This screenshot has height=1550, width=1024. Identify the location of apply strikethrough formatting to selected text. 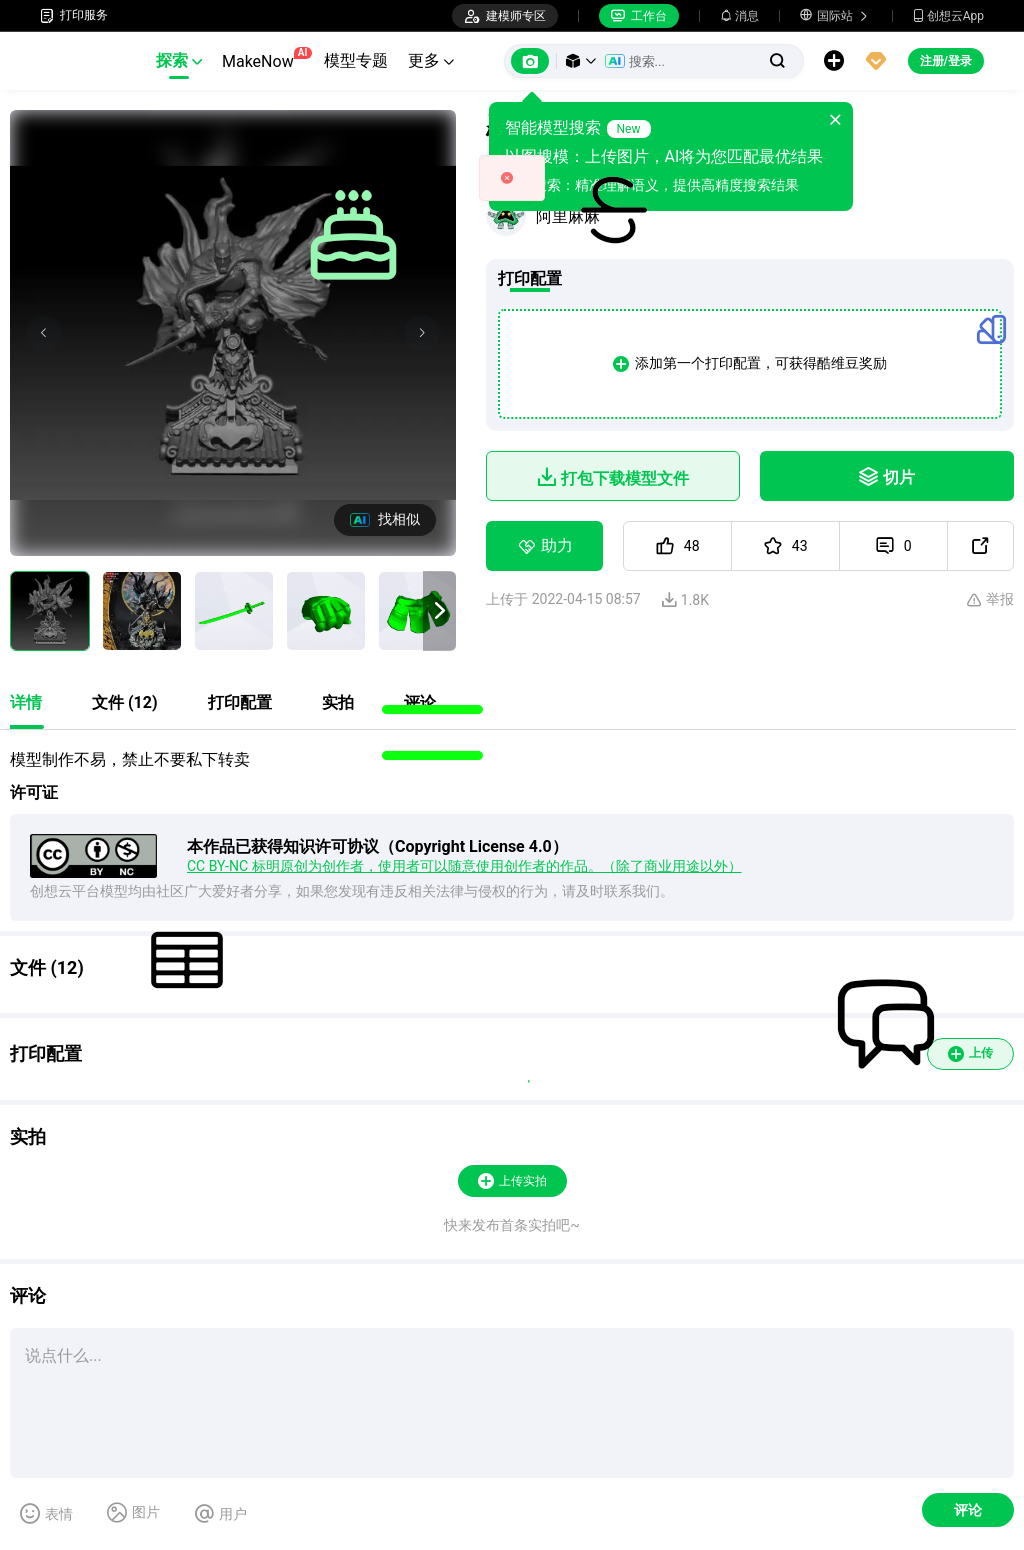
(614, 210).